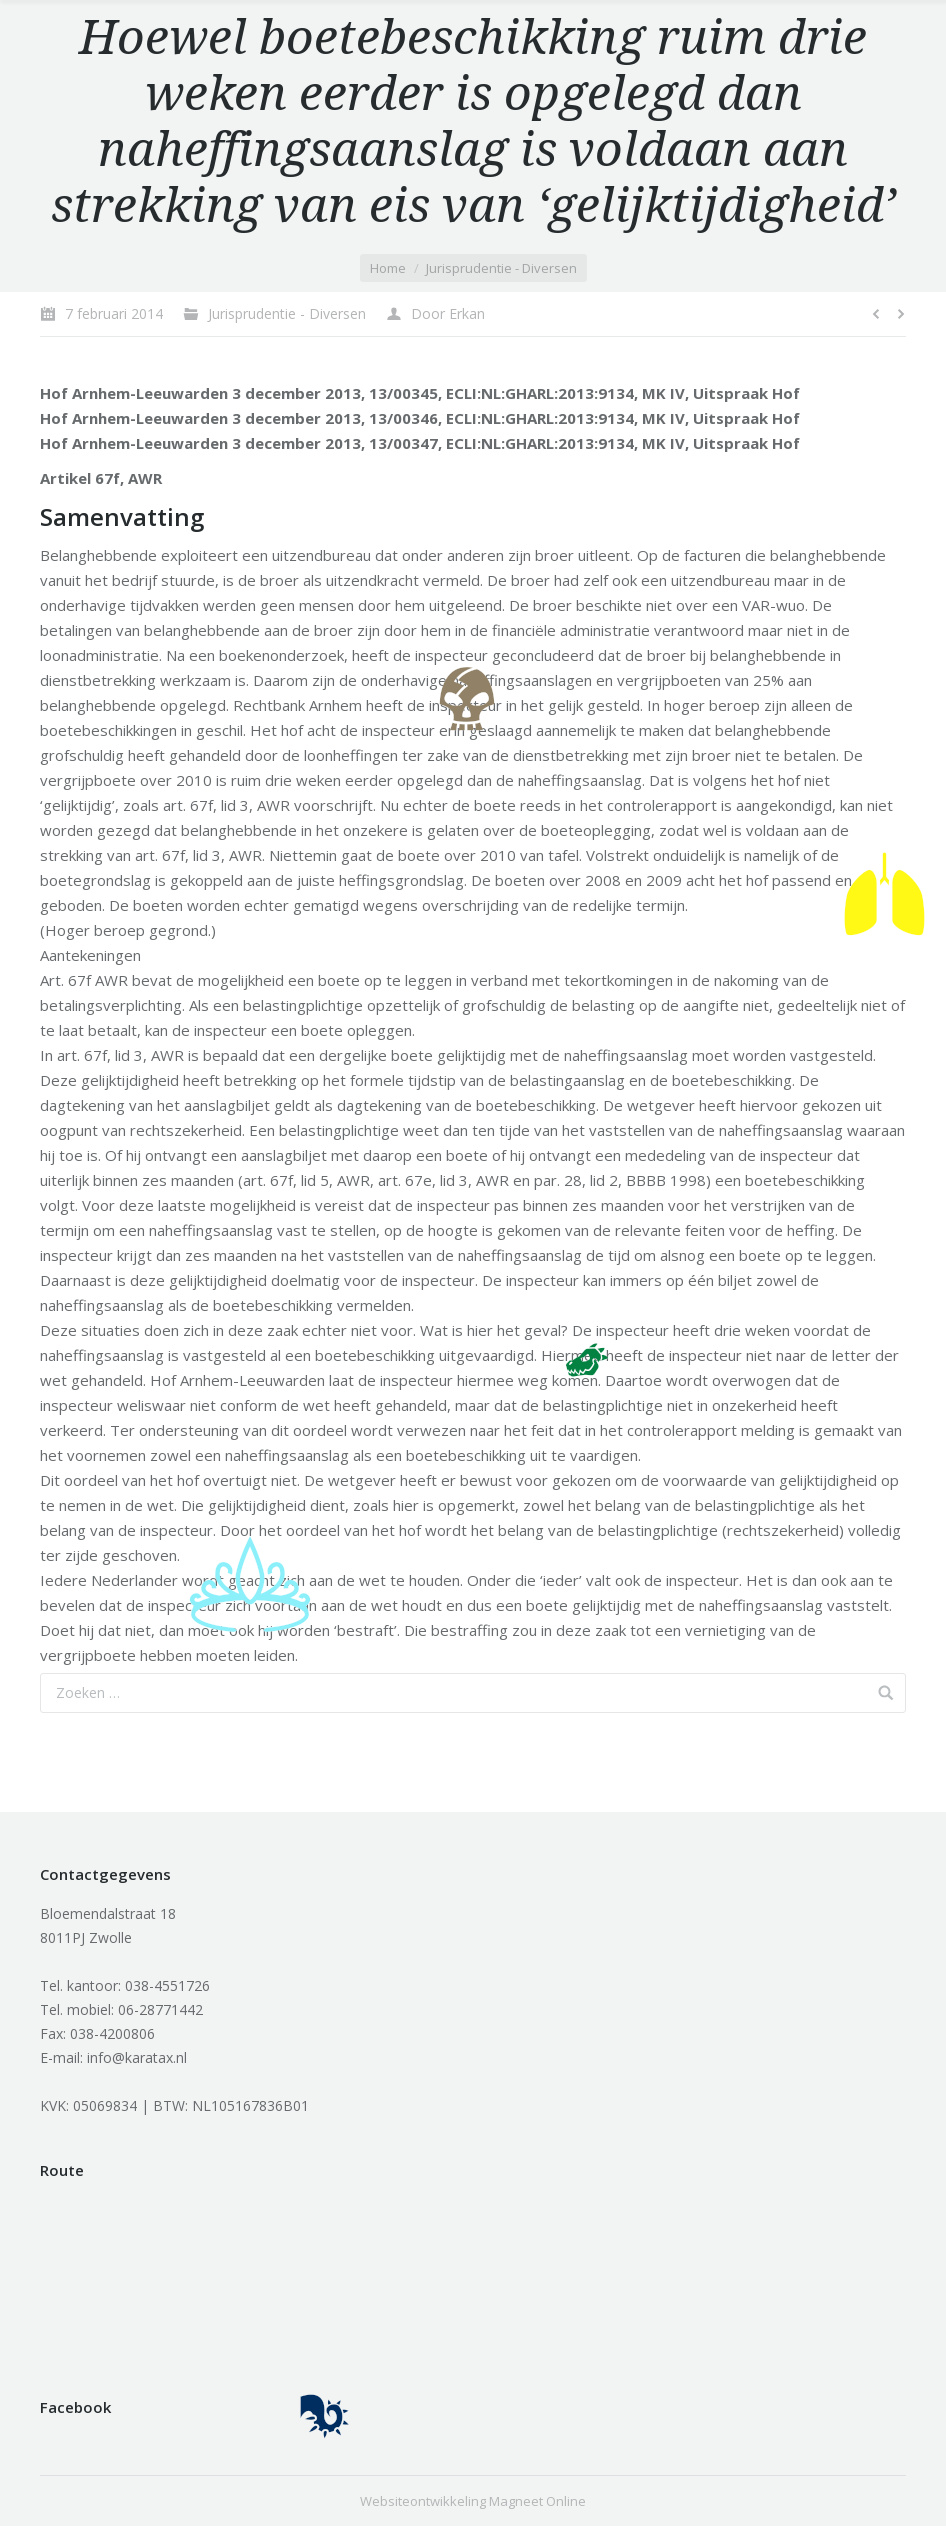 The height and width of the screenshot is (2526, 946). I want to click on indicates royalty or premium status, so click(250, 1594).